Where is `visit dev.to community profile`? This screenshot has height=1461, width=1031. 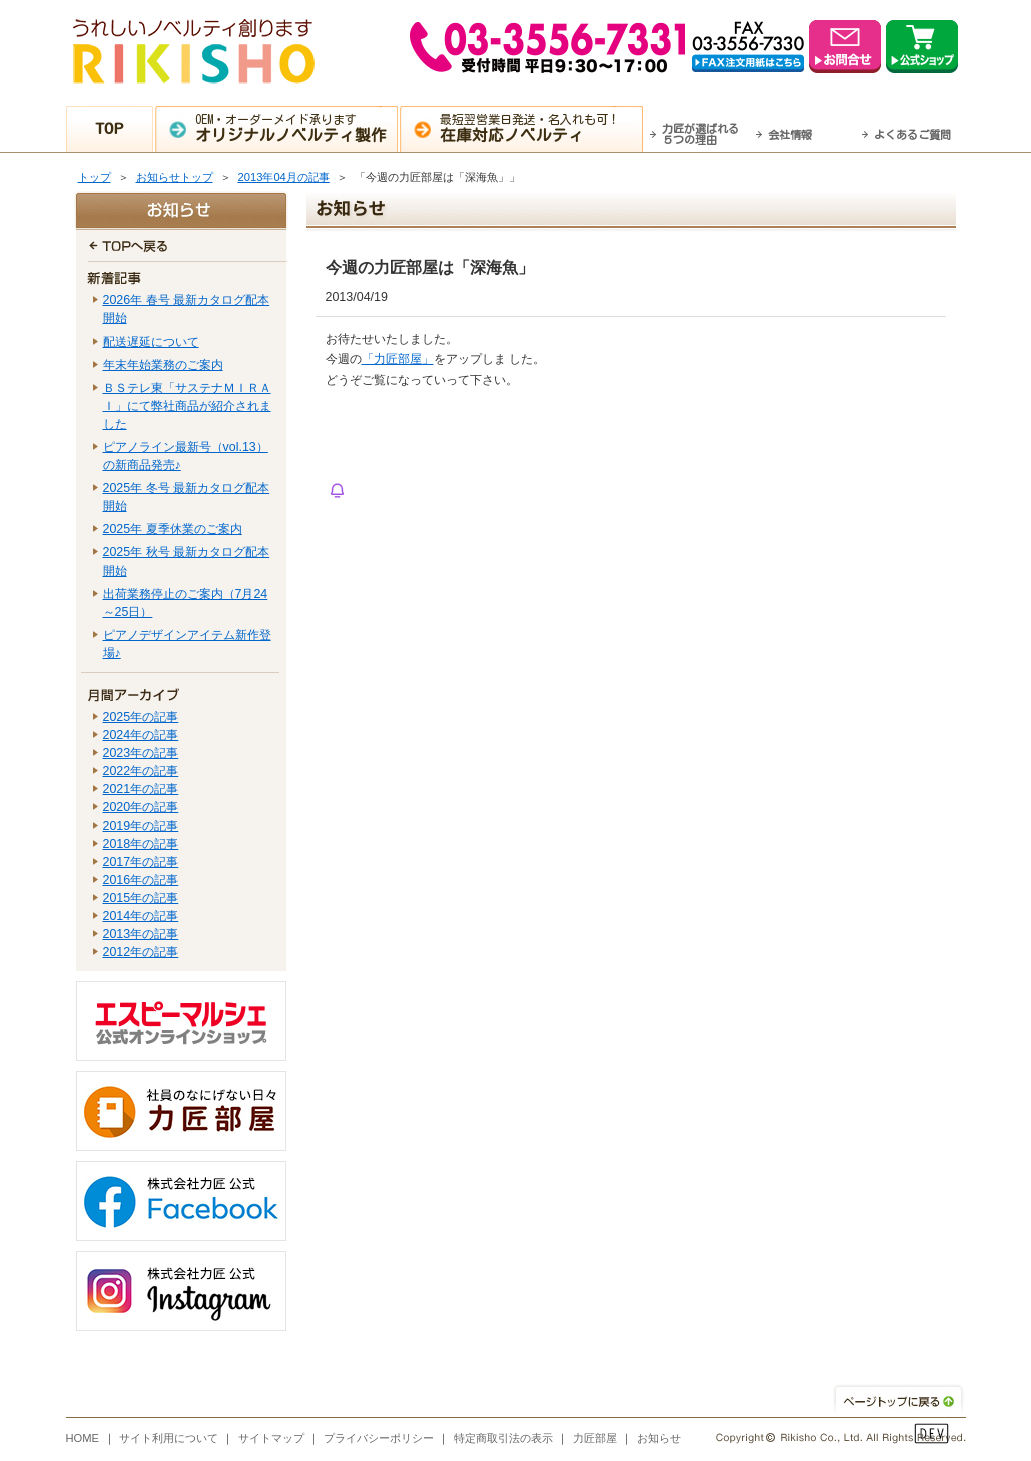
visit dev.to community profile is located at coordinates (931, 1433).